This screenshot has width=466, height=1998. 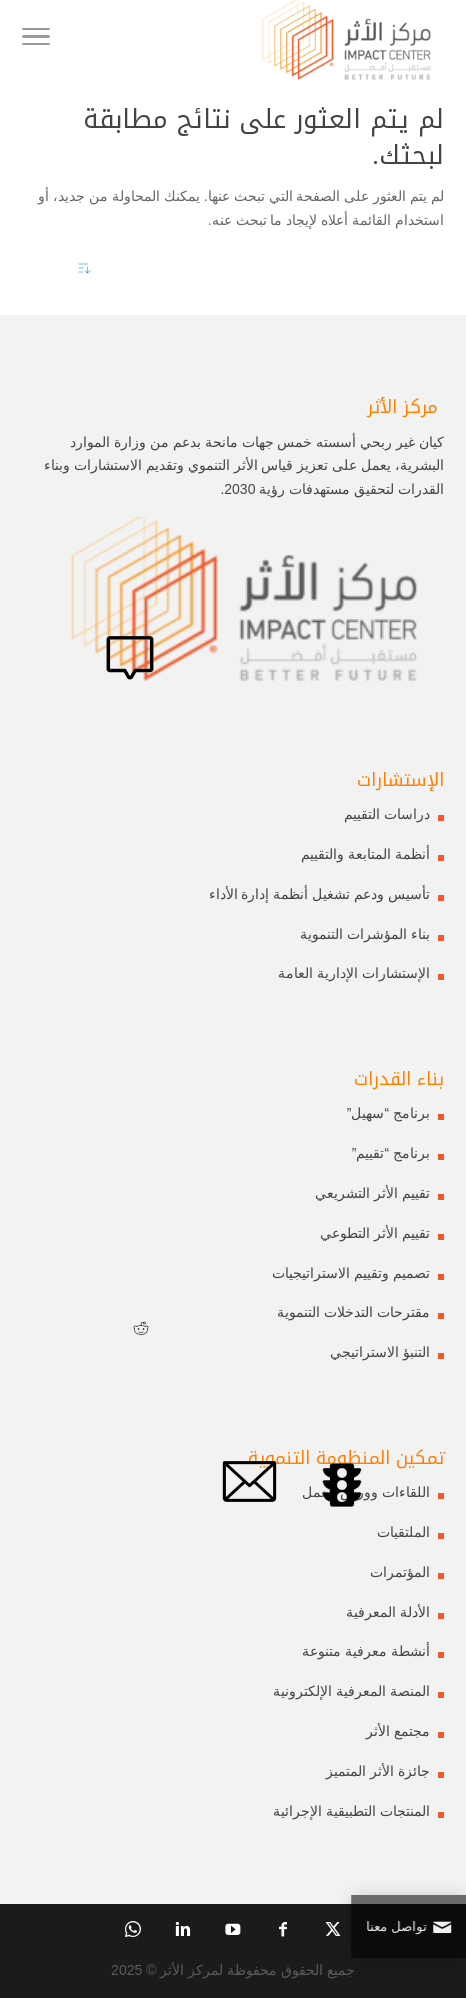 What do you see at coordinates (130, 656) in the screenshot?
I see `open chat or messaging` at bounding box center [130, 656].